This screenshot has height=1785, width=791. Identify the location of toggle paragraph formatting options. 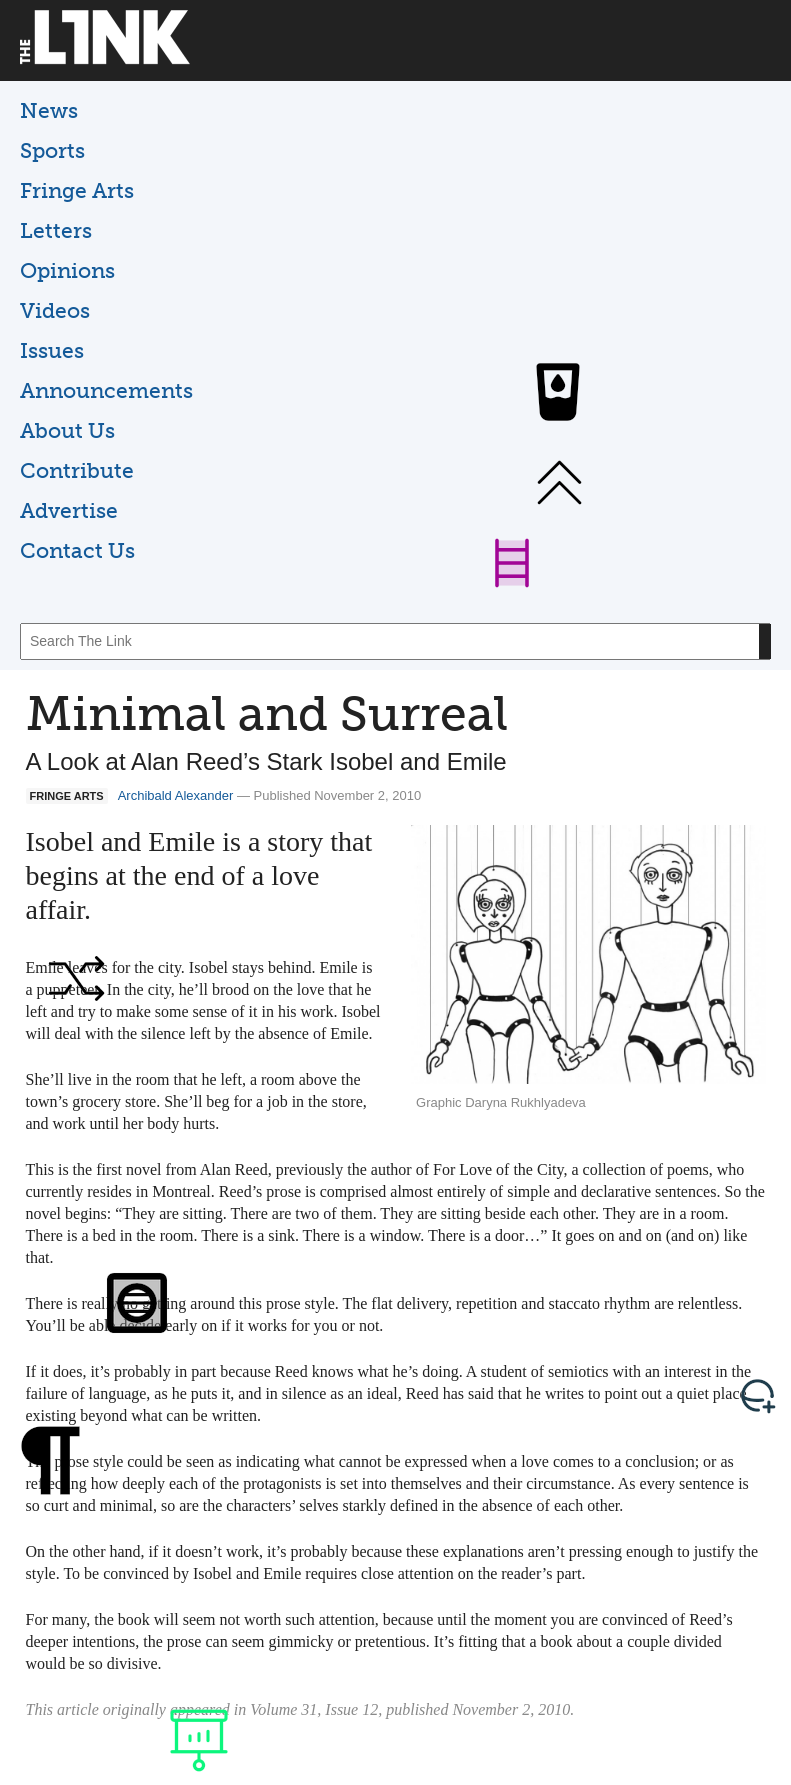
(50, 1460).